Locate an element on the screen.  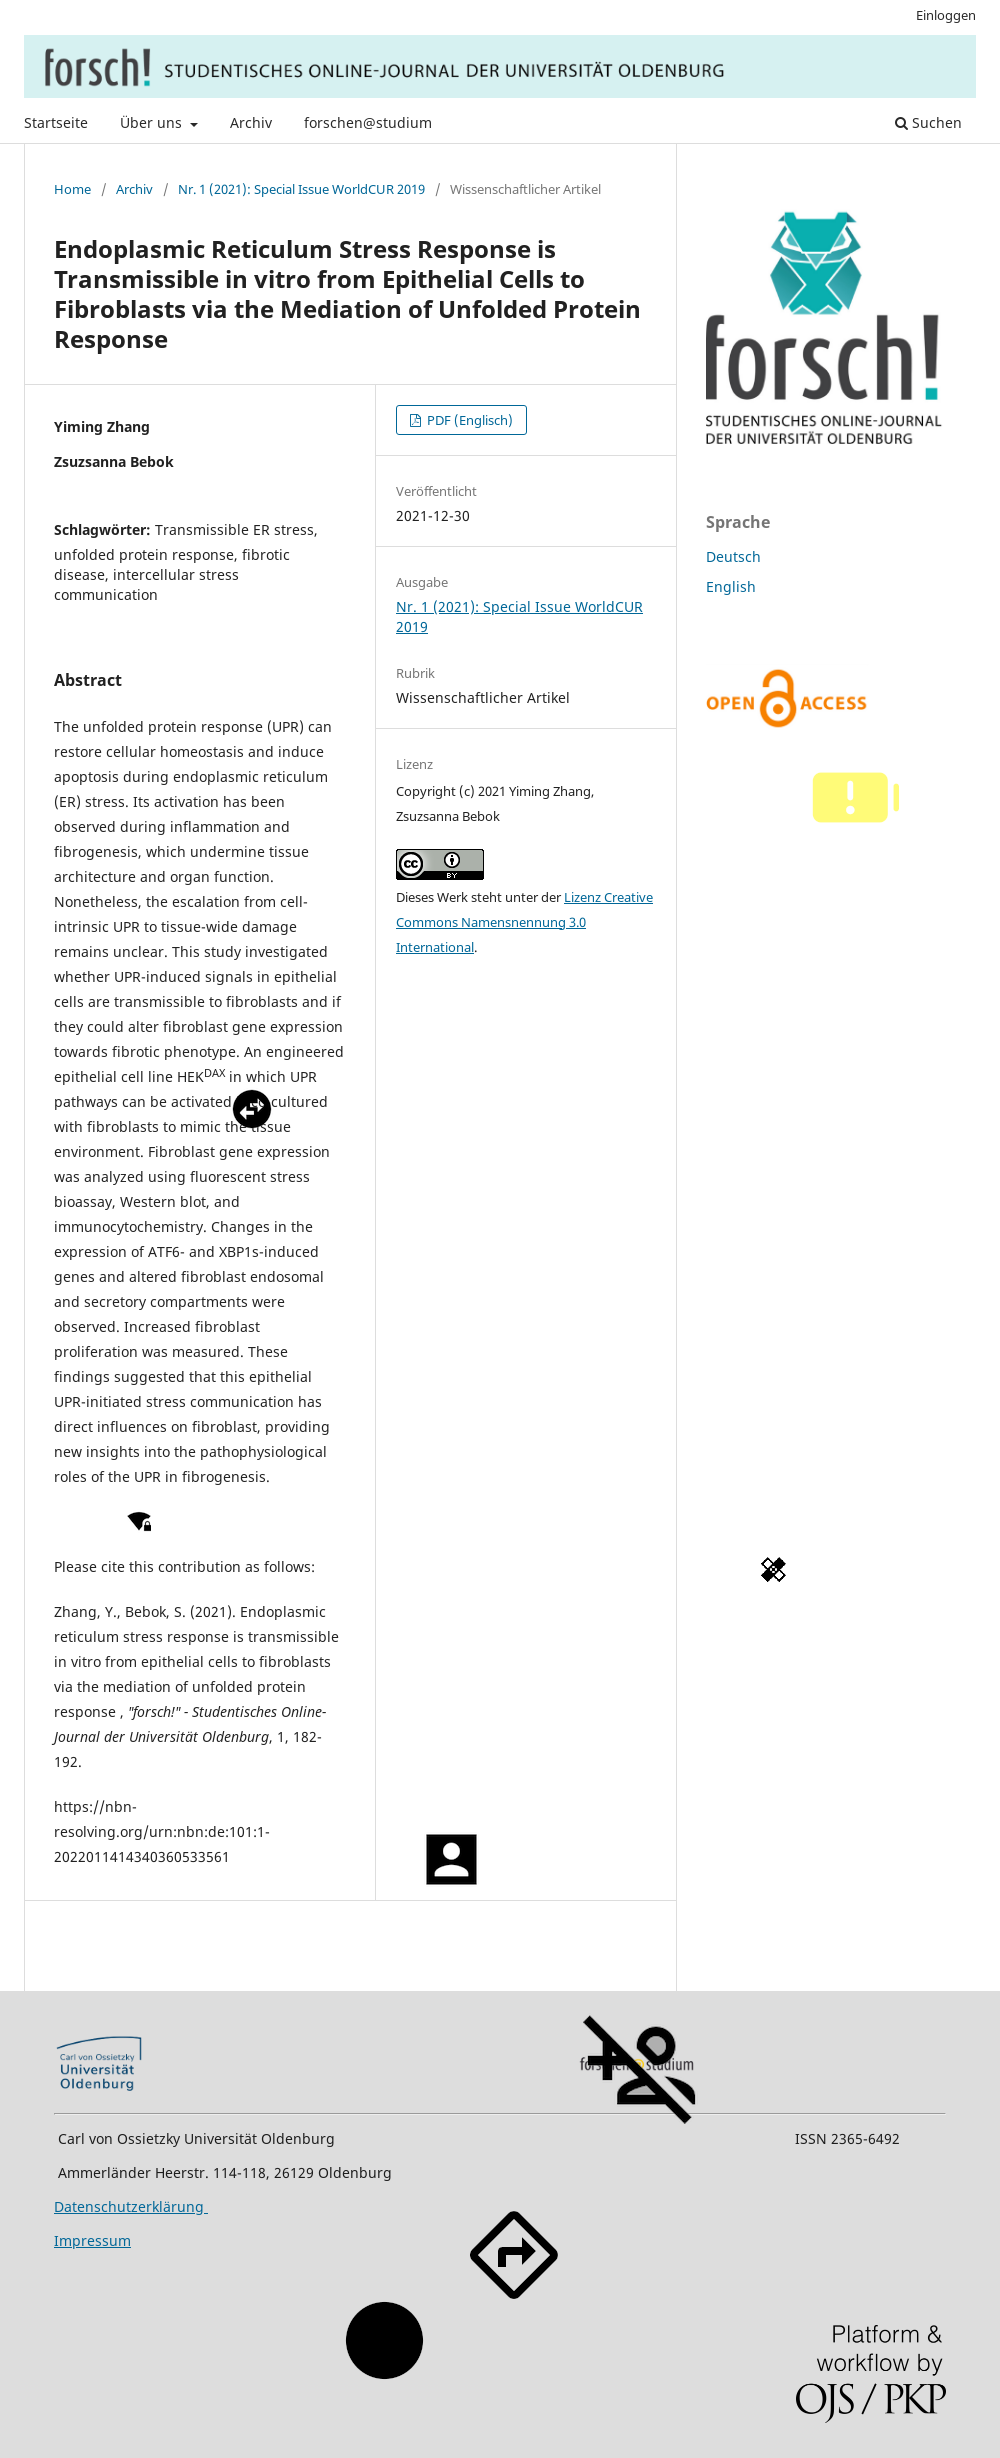
swap or exchange items horizontally is located at coordinates (252, 1109).